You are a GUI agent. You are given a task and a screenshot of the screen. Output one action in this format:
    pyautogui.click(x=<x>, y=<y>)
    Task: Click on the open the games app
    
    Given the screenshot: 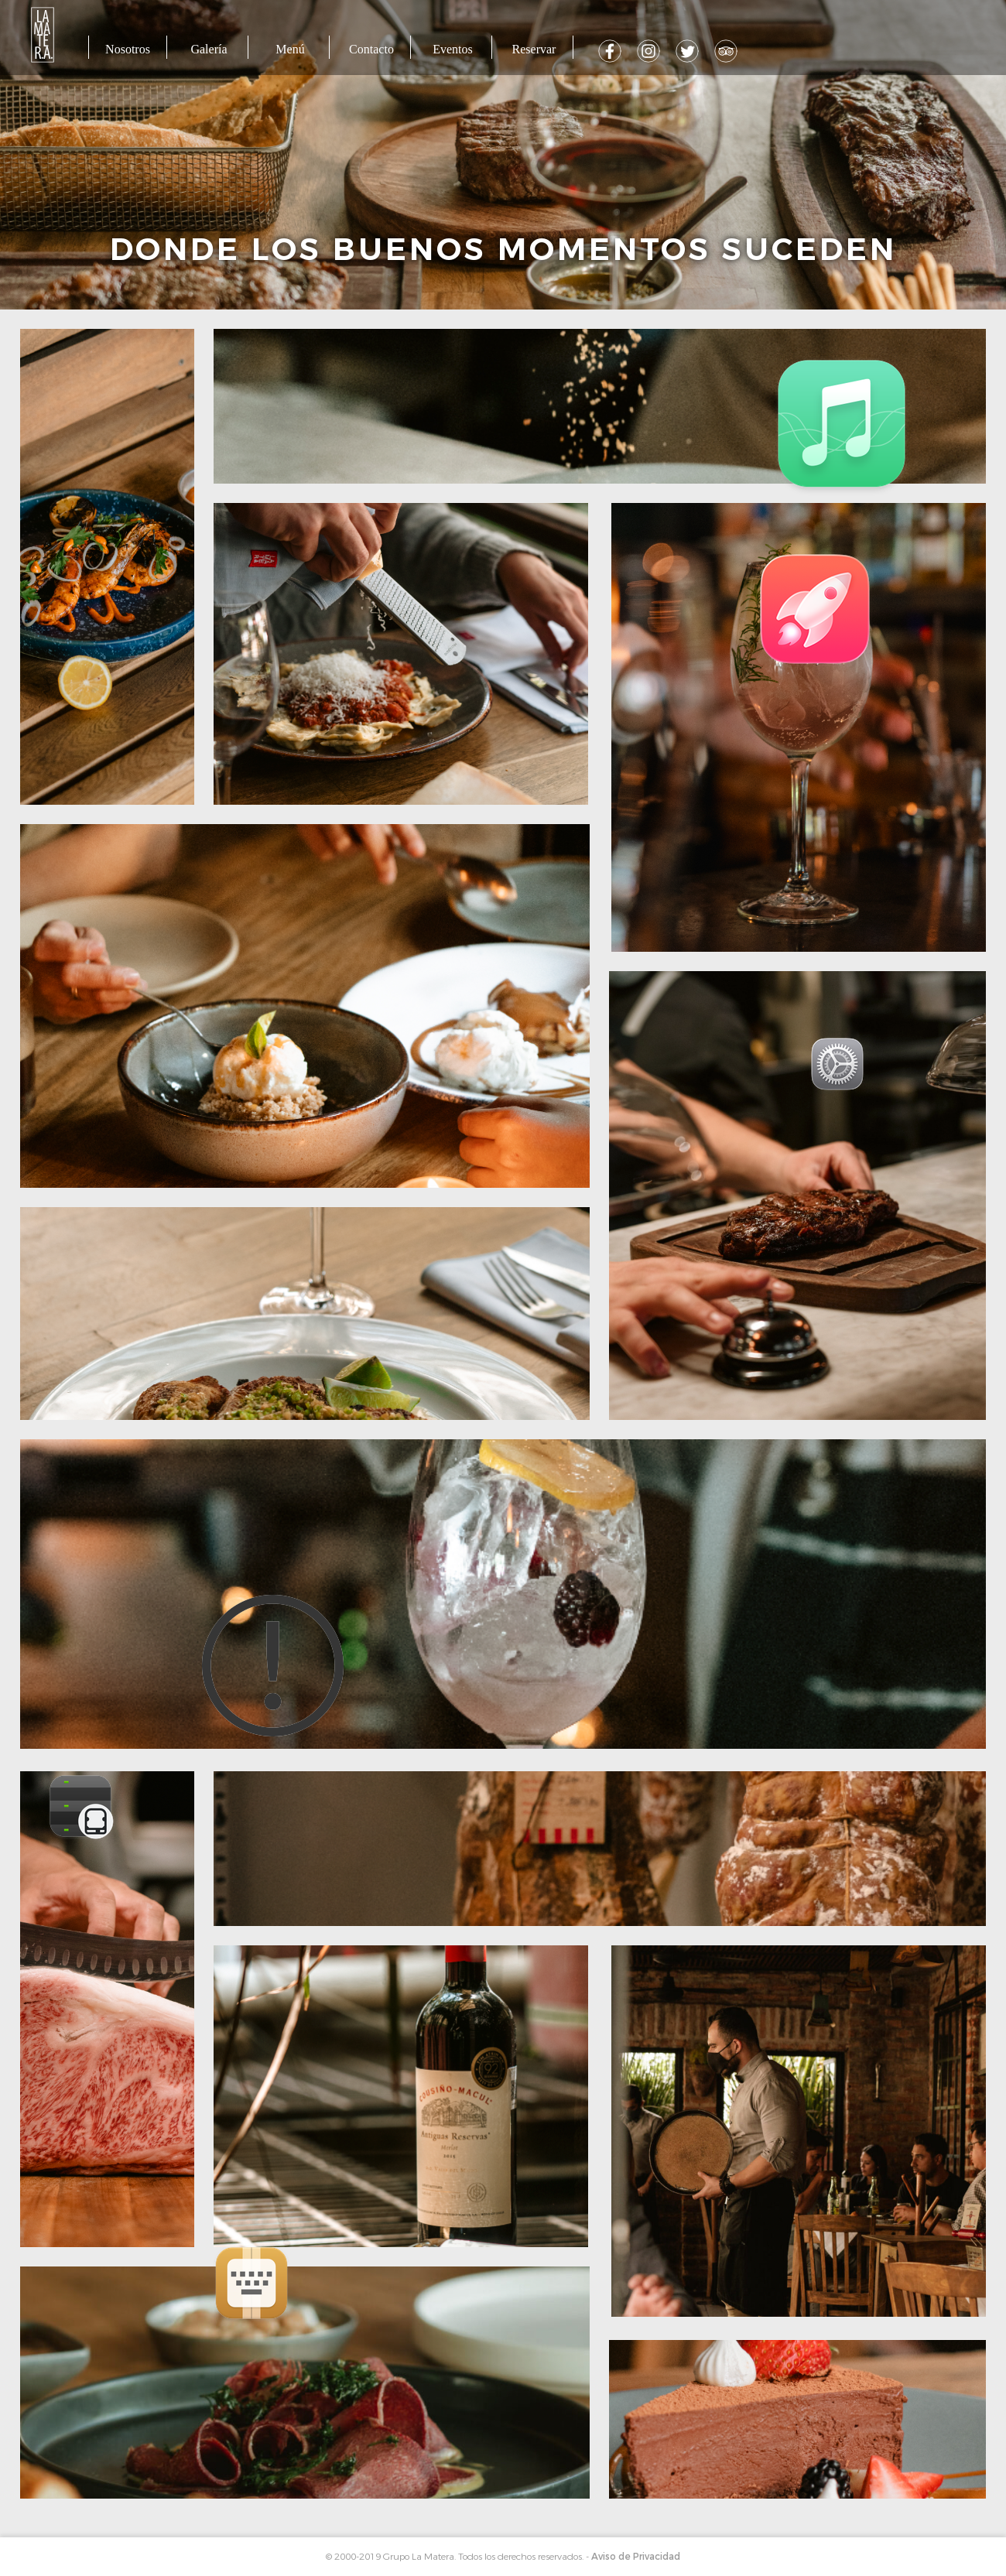 What is the action you would take?
    pyautogui.click(x=815, y=609)
    